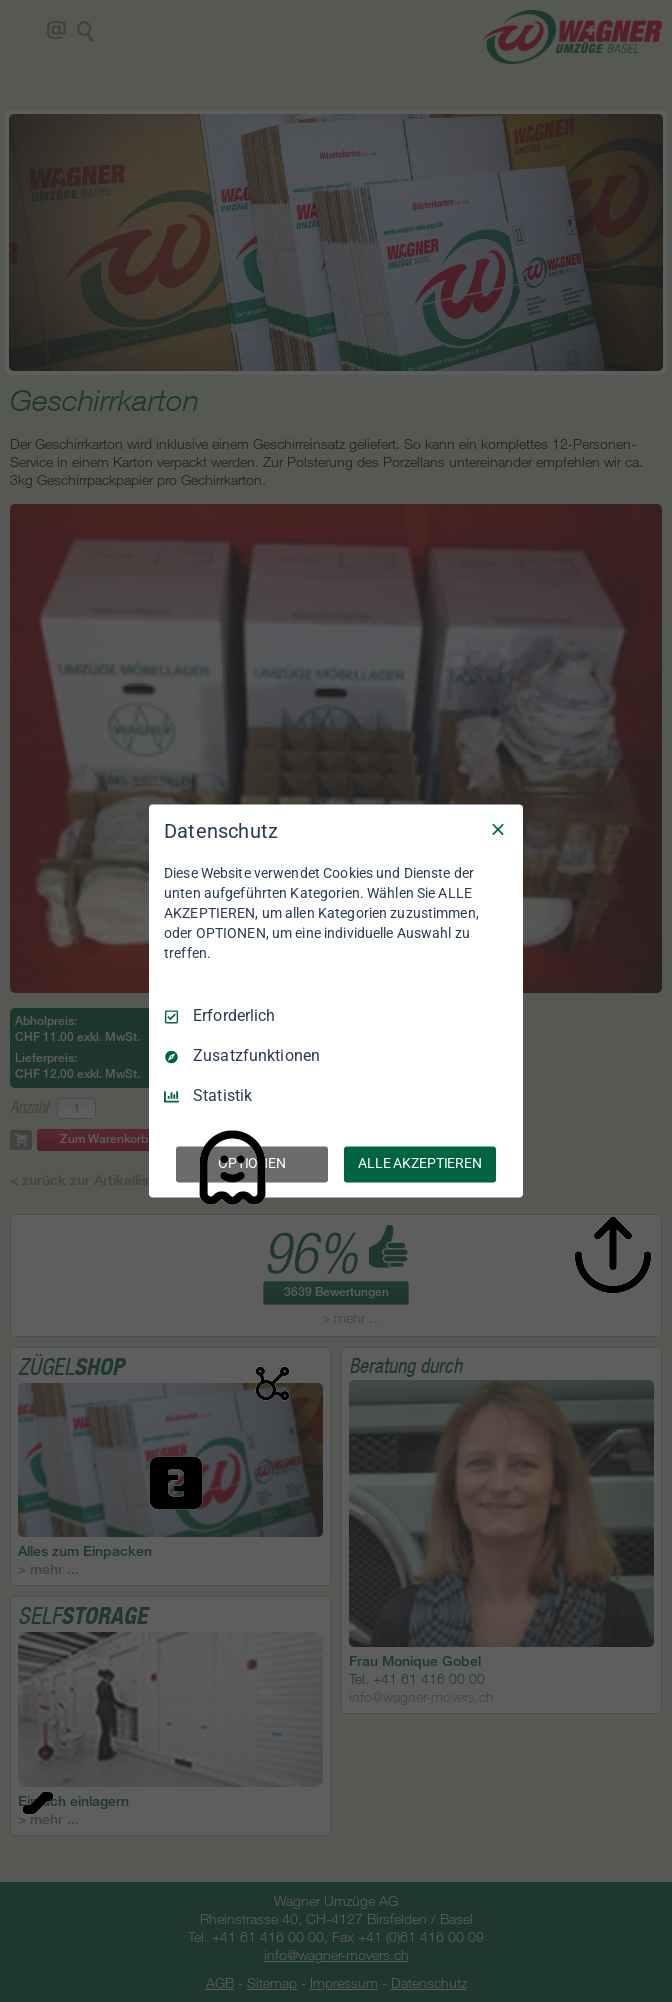 The width and height of the screenshot is (672, 2002). Describe the element at coordinates (232, 1167) in the screenshot. I see `enable ghost mode or incognito browsing` at that location.